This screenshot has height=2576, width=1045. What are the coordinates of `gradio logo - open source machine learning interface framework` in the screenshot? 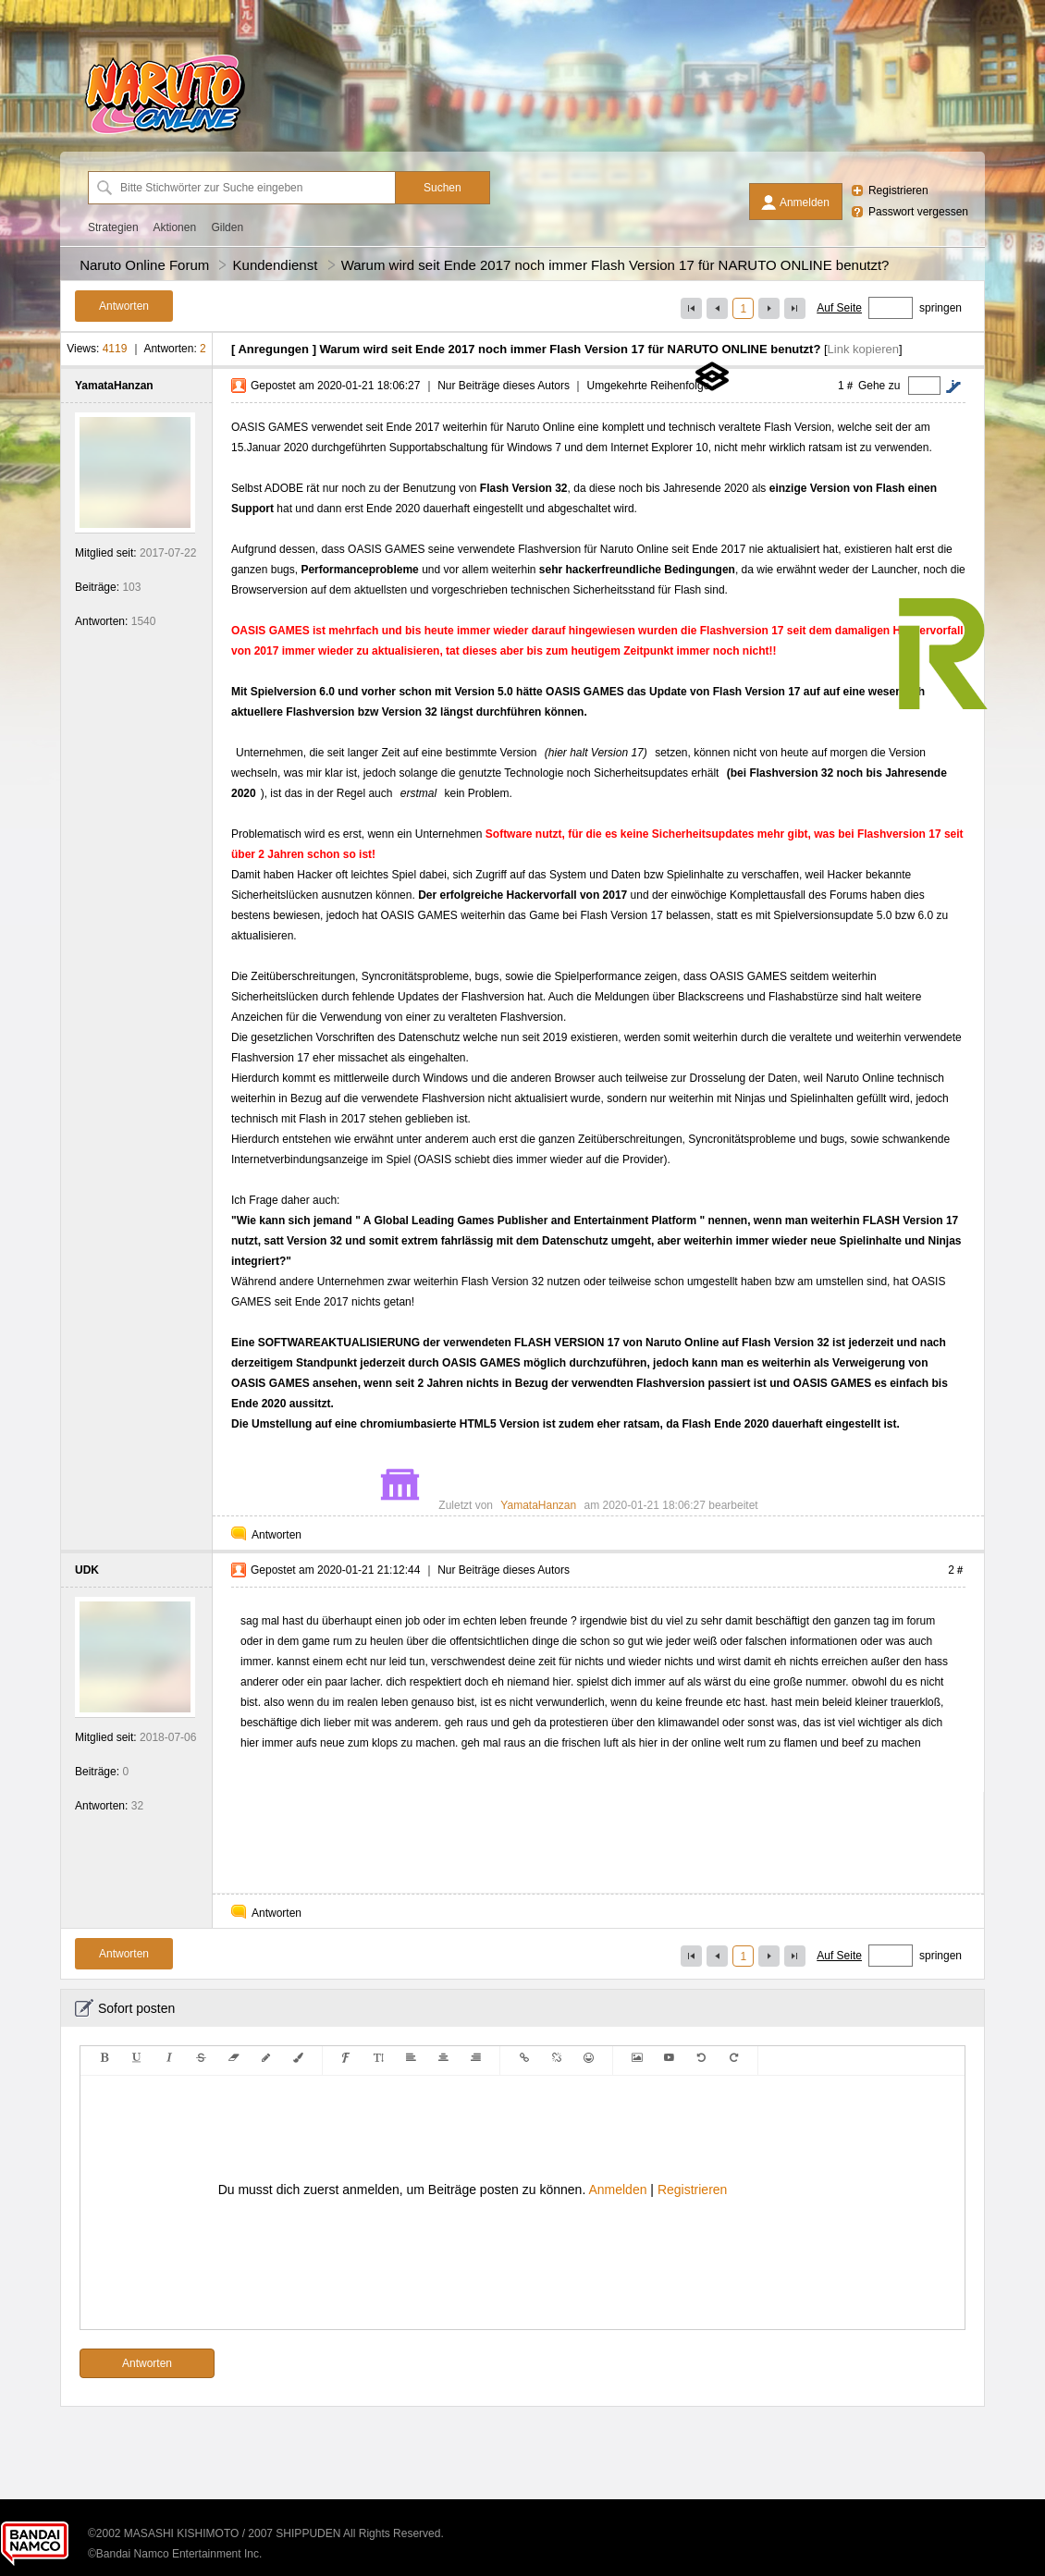 It's located at (712, 376).